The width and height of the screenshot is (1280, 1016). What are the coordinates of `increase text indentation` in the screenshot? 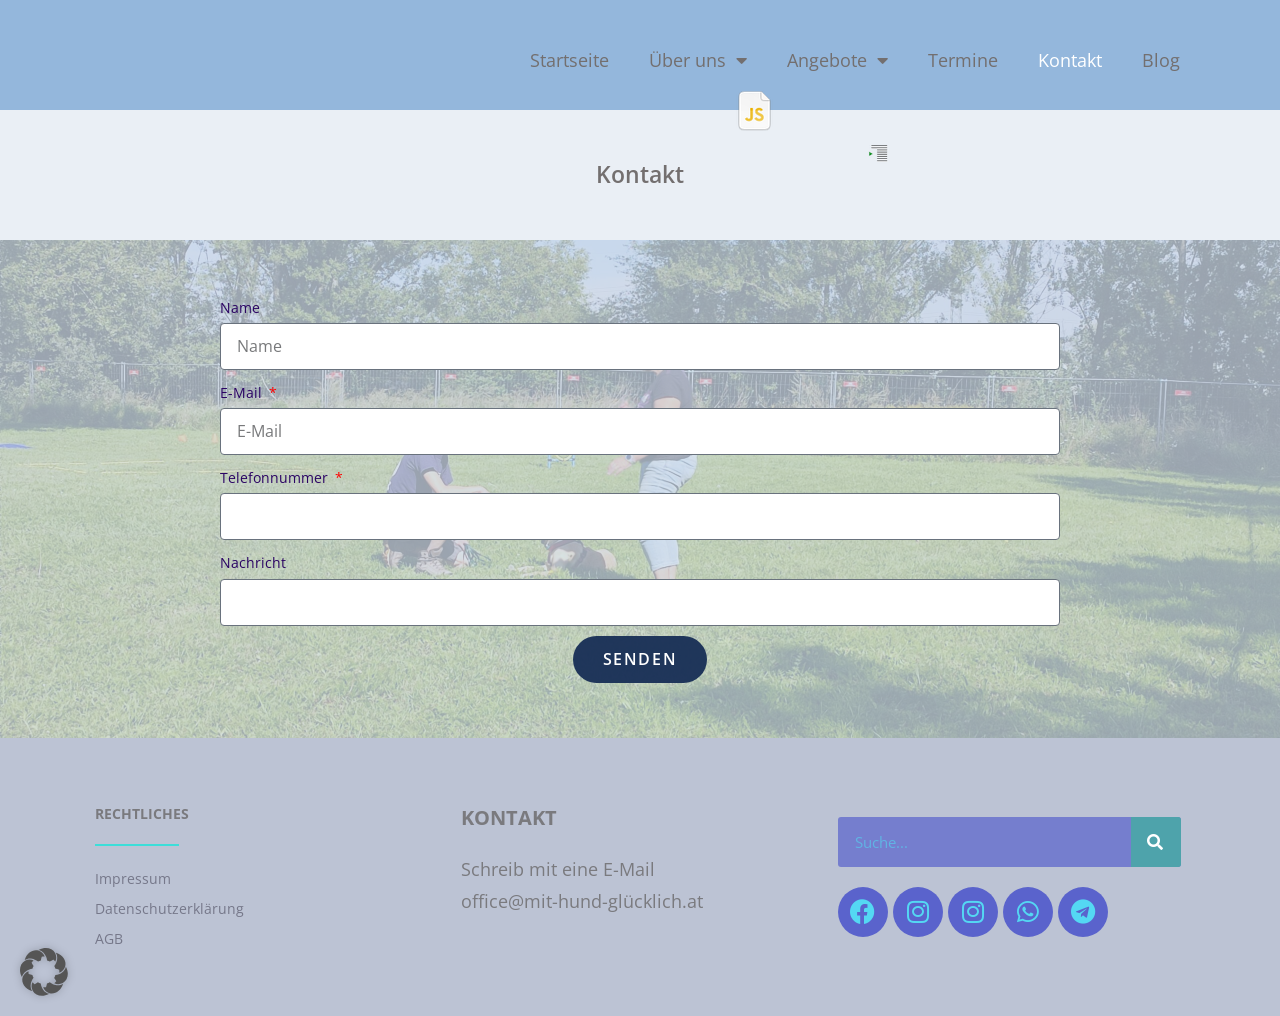 It's located at (878, 153).